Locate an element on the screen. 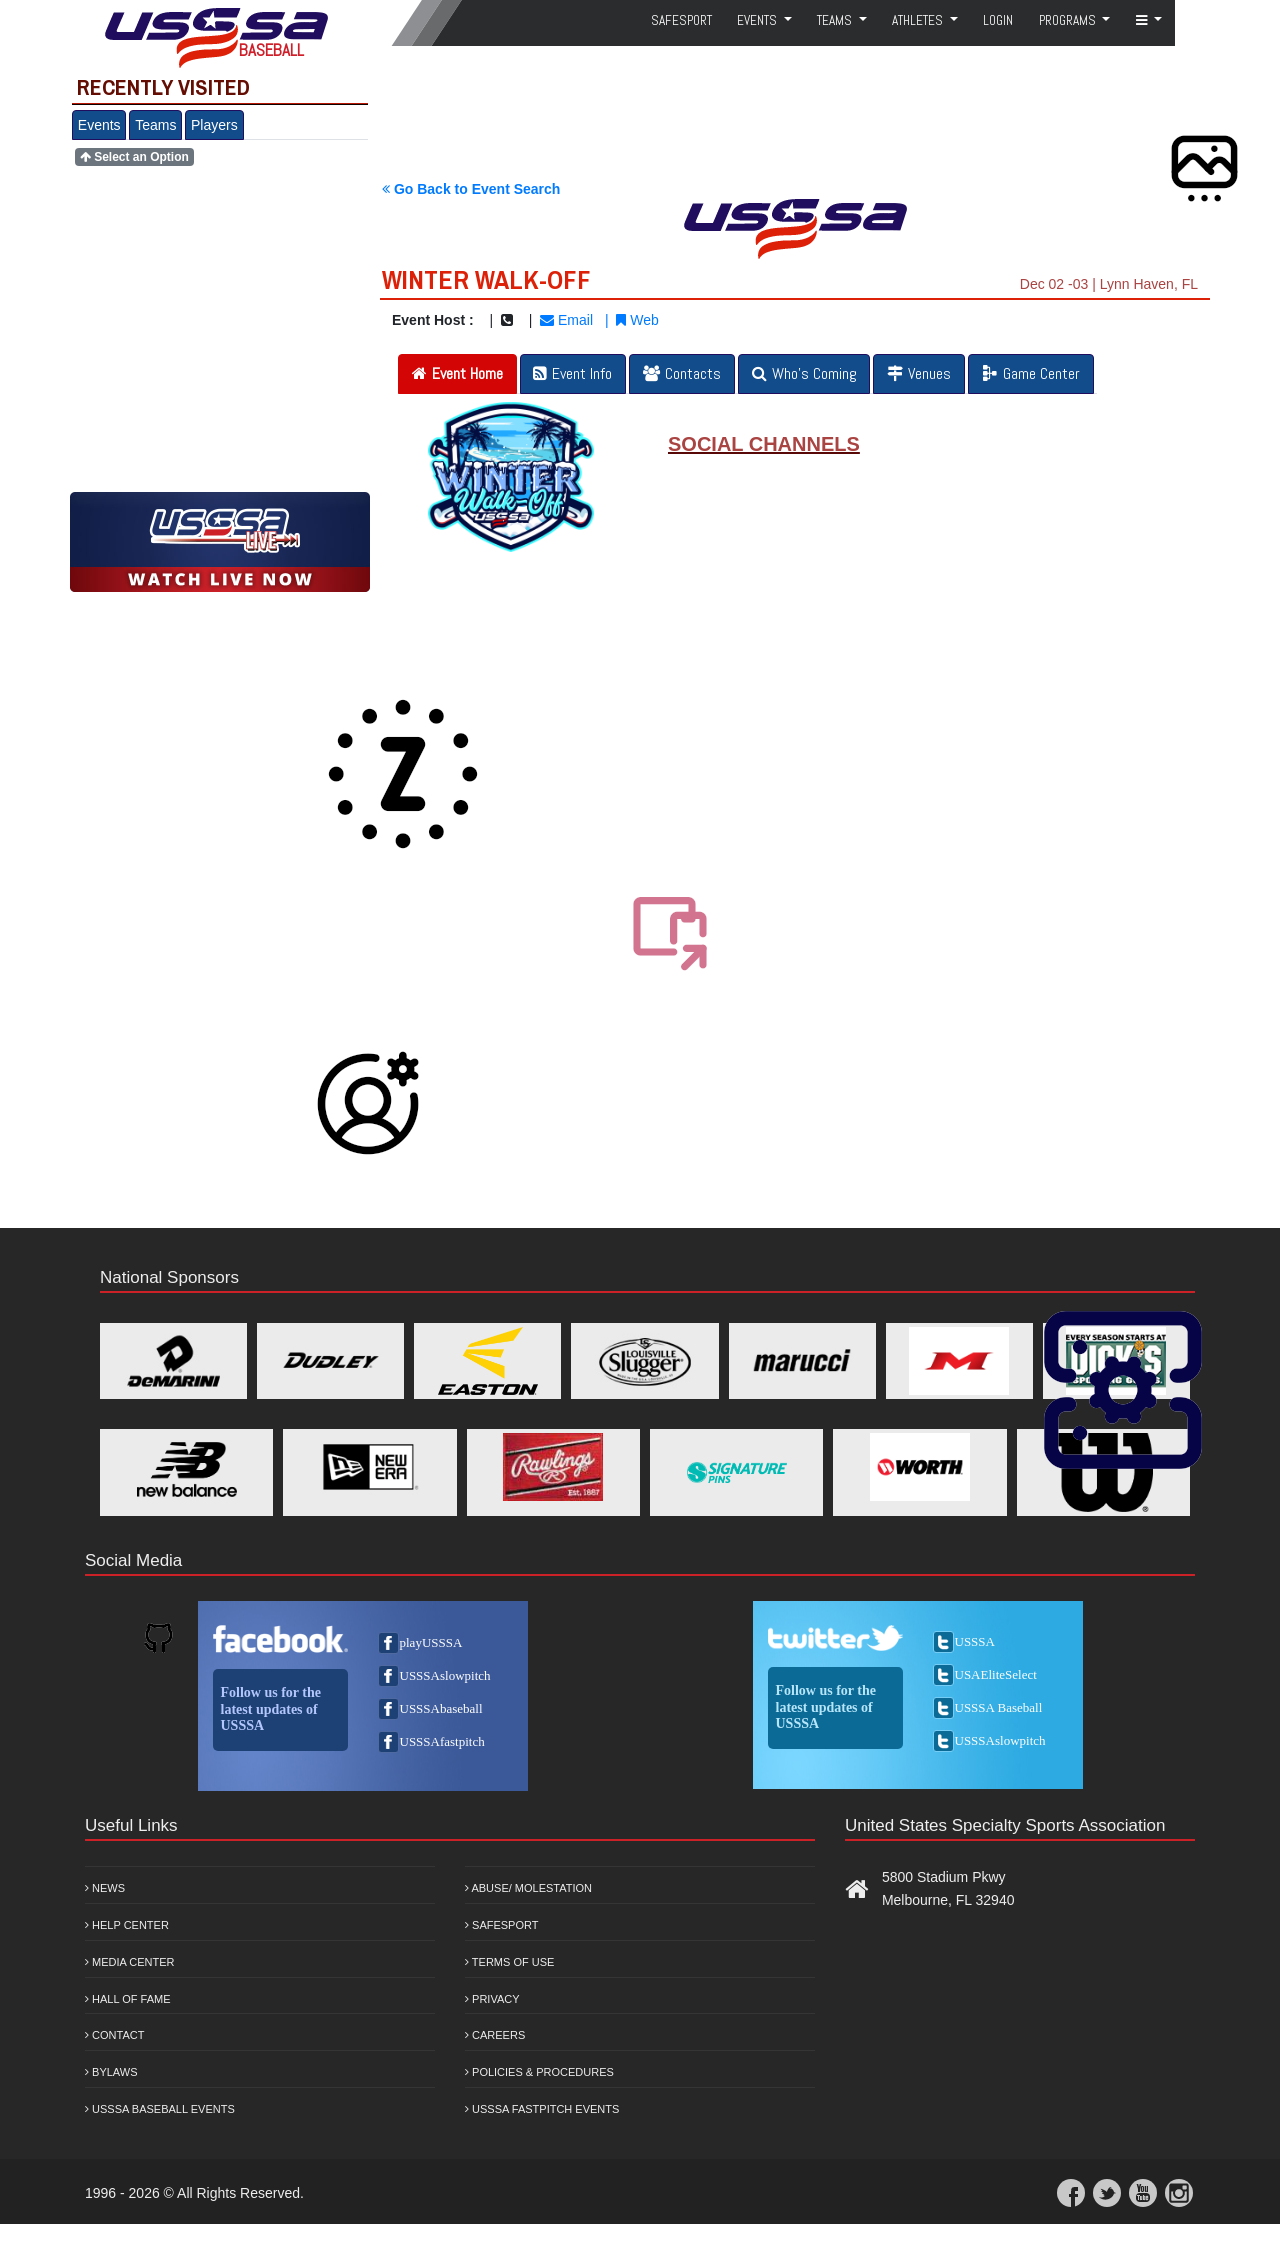  indicates sleep mode or snooze function is located at coordinates (403, 774).